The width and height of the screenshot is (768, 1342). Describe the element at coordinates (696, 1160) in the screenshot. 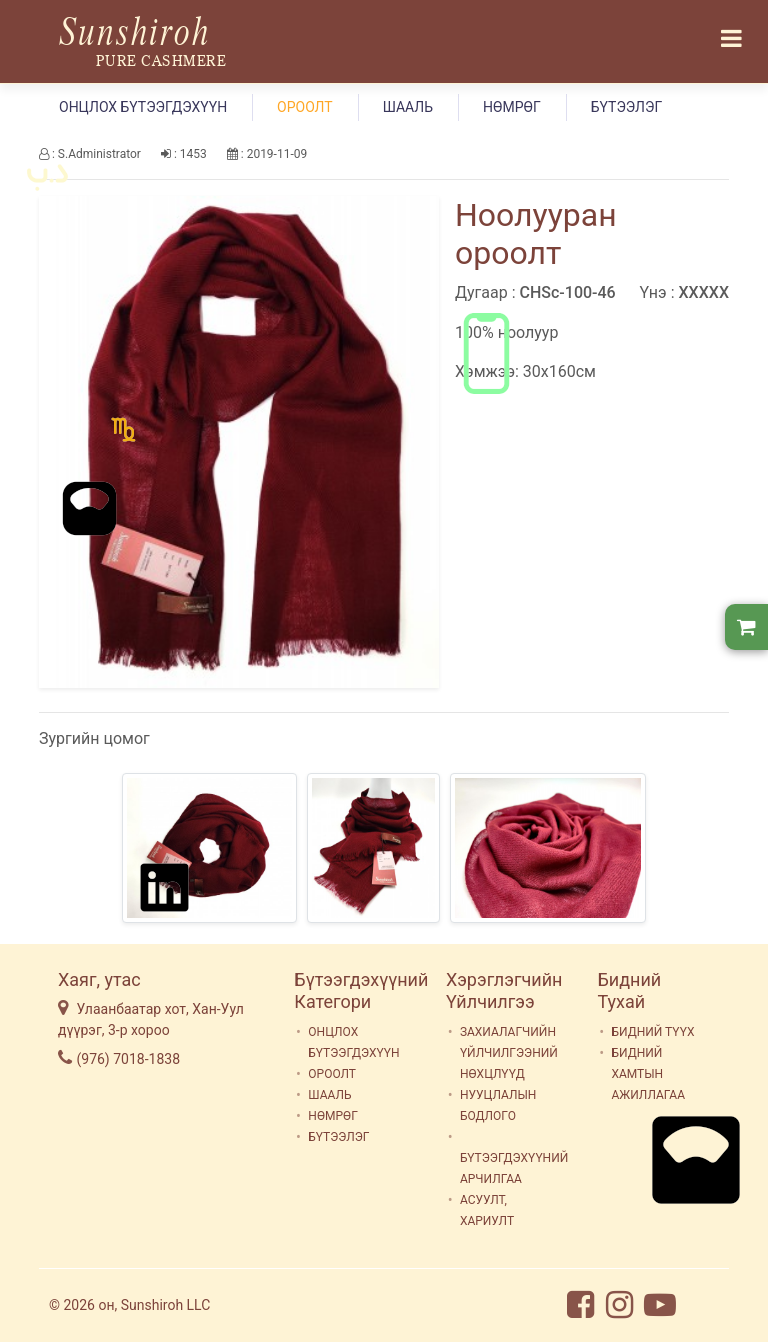

I see `view weight or measurement data` at that location.